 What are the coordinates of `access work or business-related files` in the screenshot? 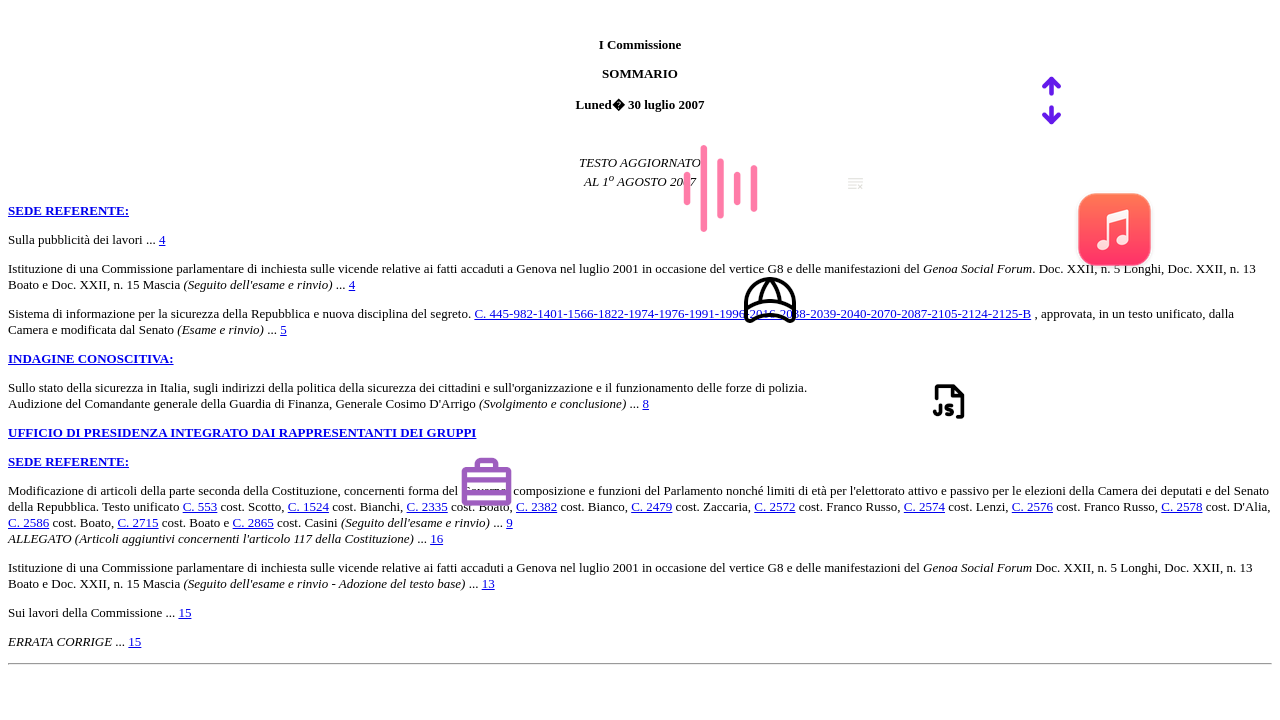 It's located at (486, 484).